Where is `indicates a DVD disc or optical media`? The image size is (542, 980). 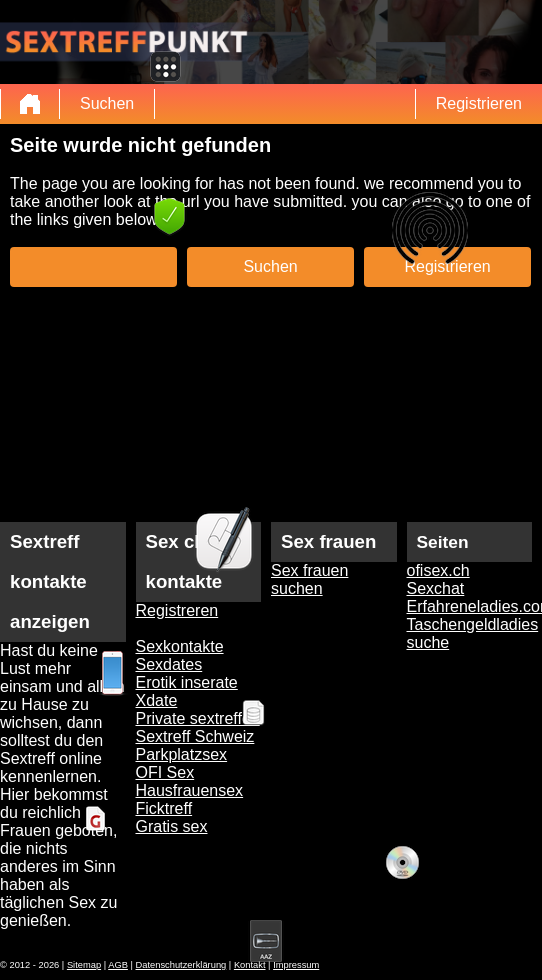 indicates a DVD disc or optical media is located at coordinates (402, 862).